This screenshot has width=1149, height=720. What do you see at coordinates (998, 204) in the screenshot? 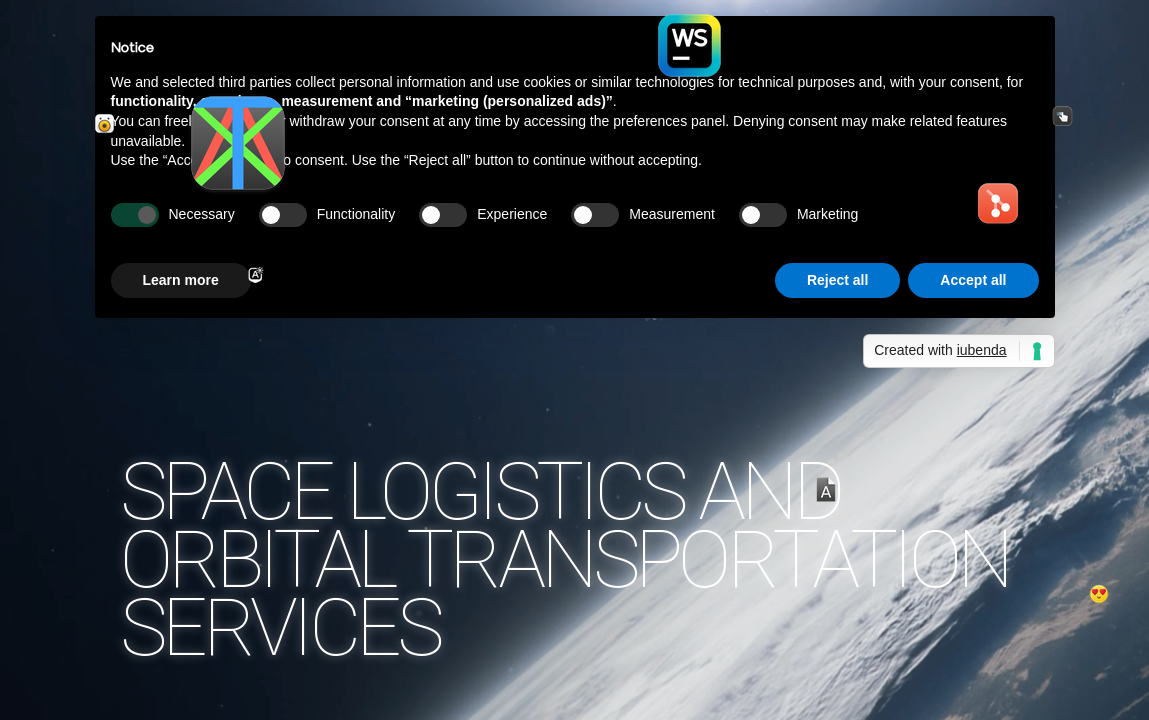
I see `configure git version control settings` at bounding box center [998, 204].